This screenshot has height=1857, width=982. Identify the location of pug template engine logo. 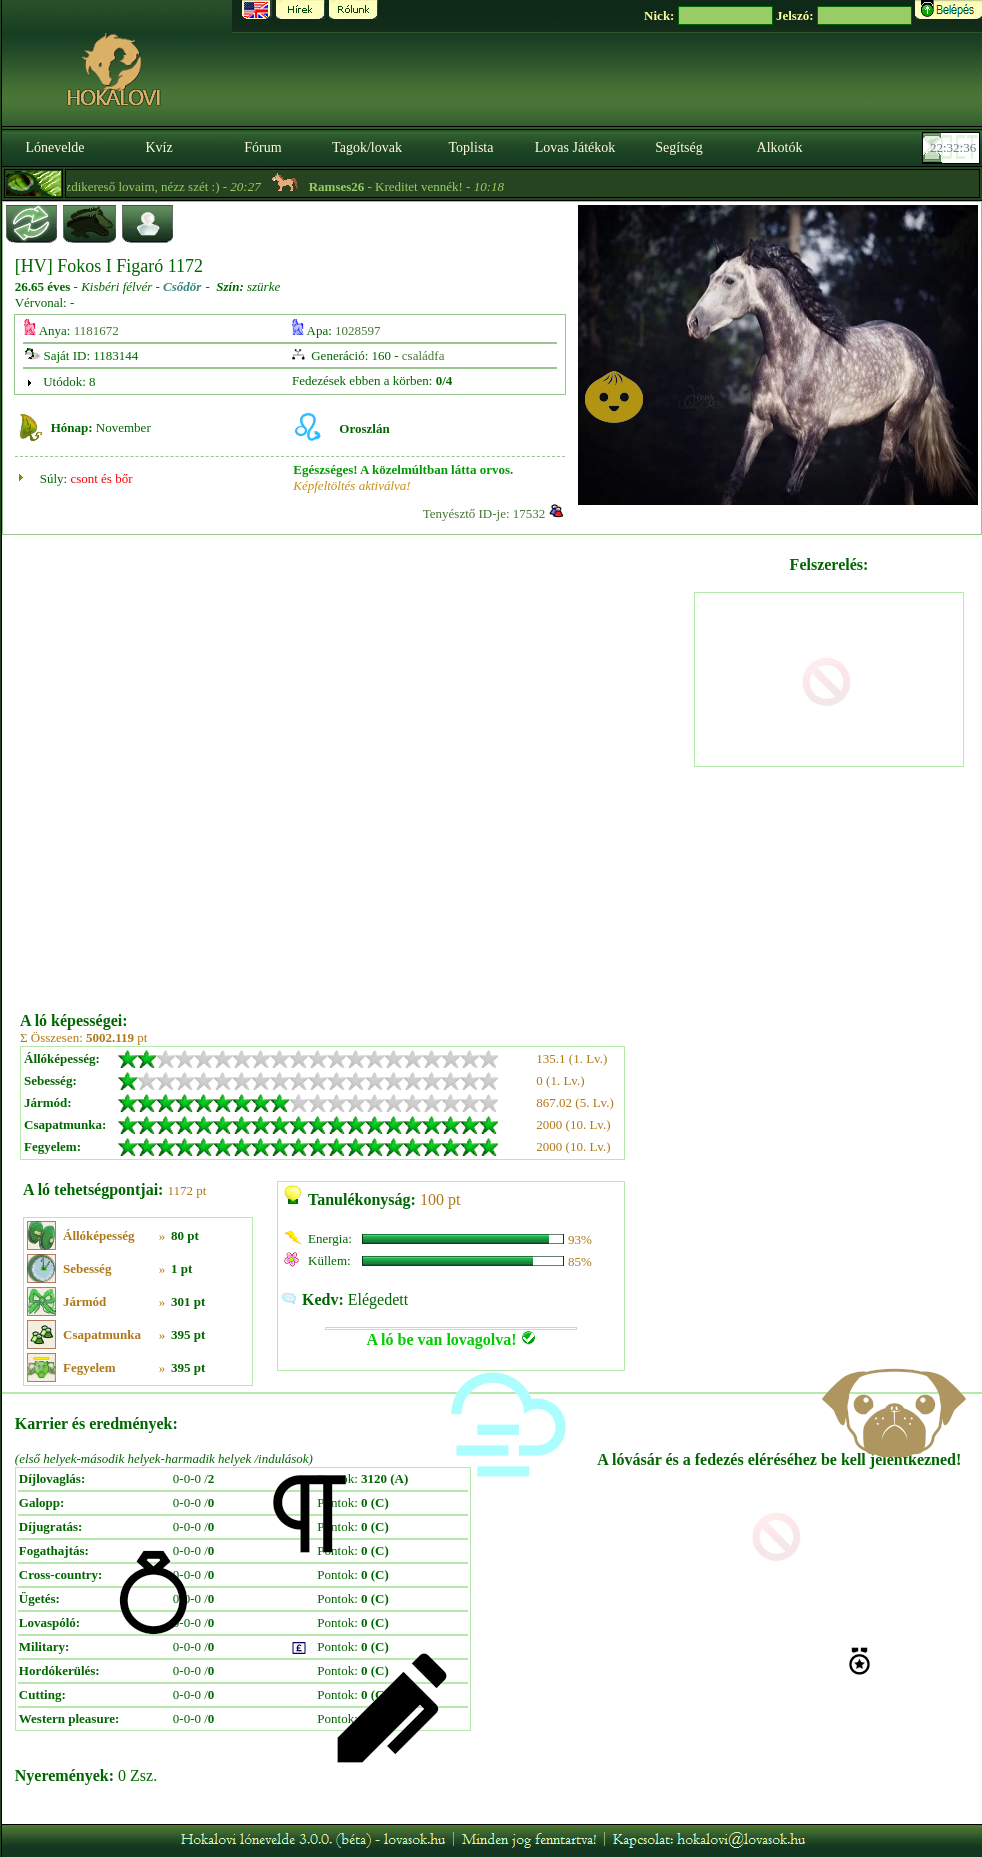
(894, 1413).